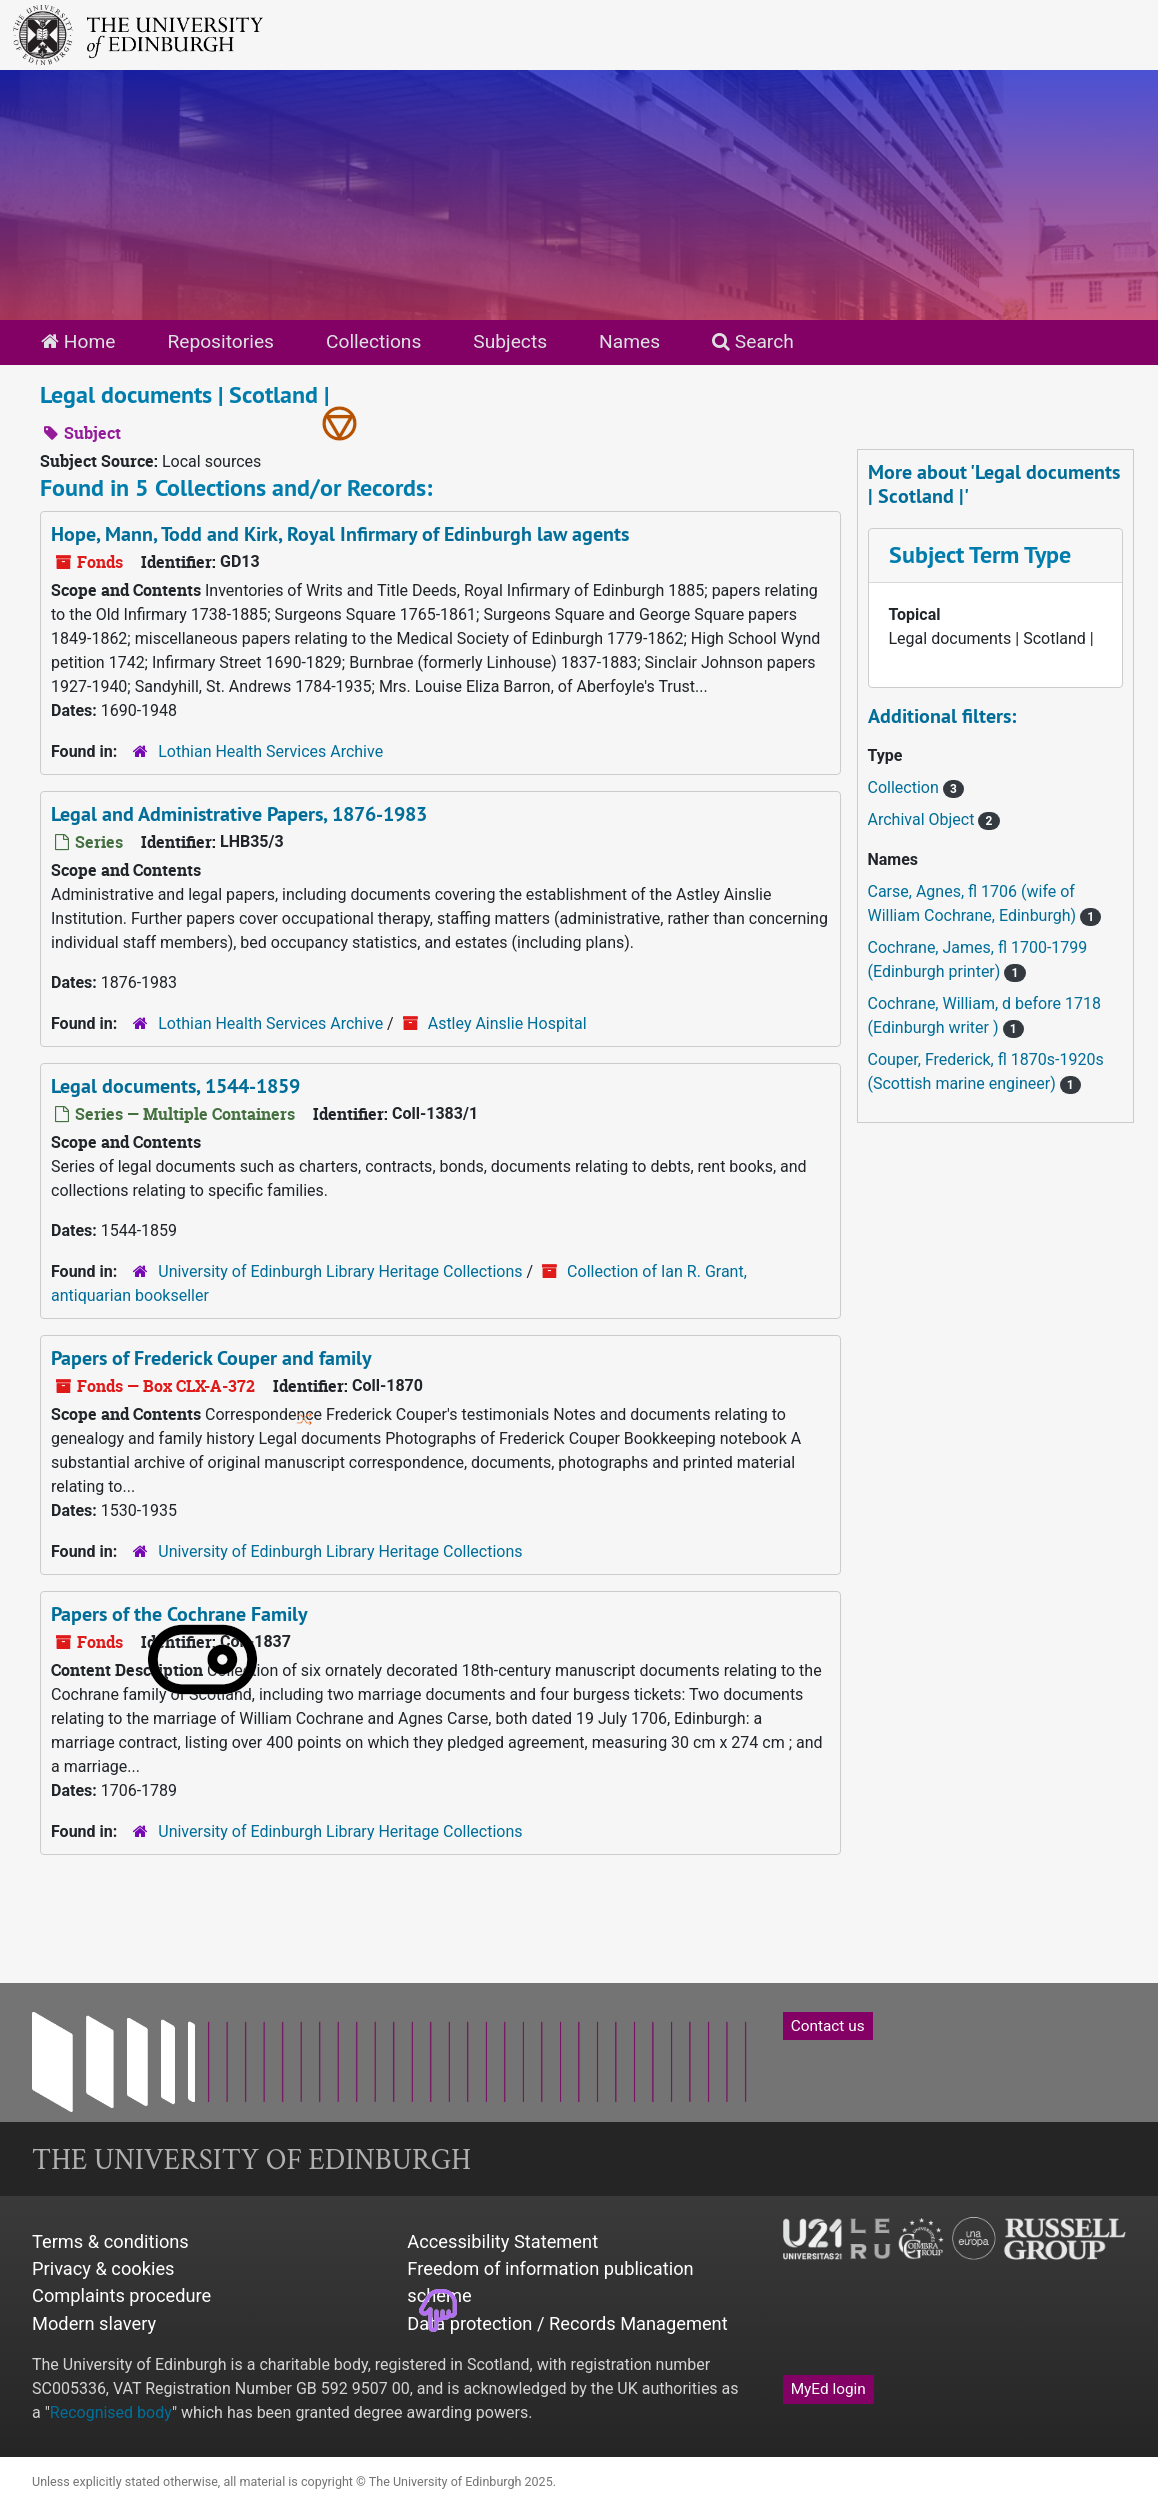 Image resolution: width=1158 pixels, height=2508 pixels. What do you see at coordinates (438, 2309) in the screenshot?
I see `scroll down or swipe downward` at bounding box center [438, 2309].